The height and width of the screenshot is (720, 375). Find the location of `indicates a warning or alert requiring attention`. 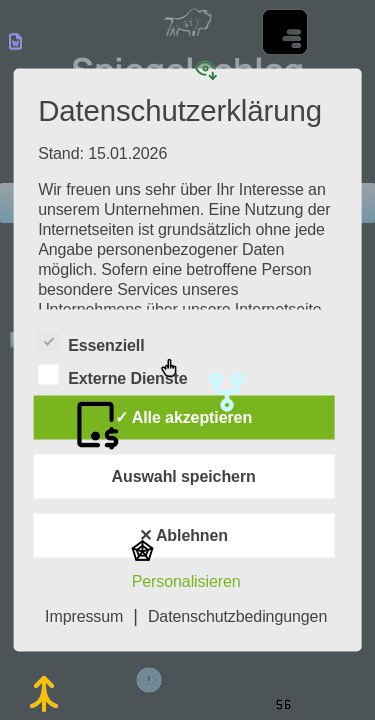

indicates a warning or alert requiring attention is located at coordinates (149, 680).